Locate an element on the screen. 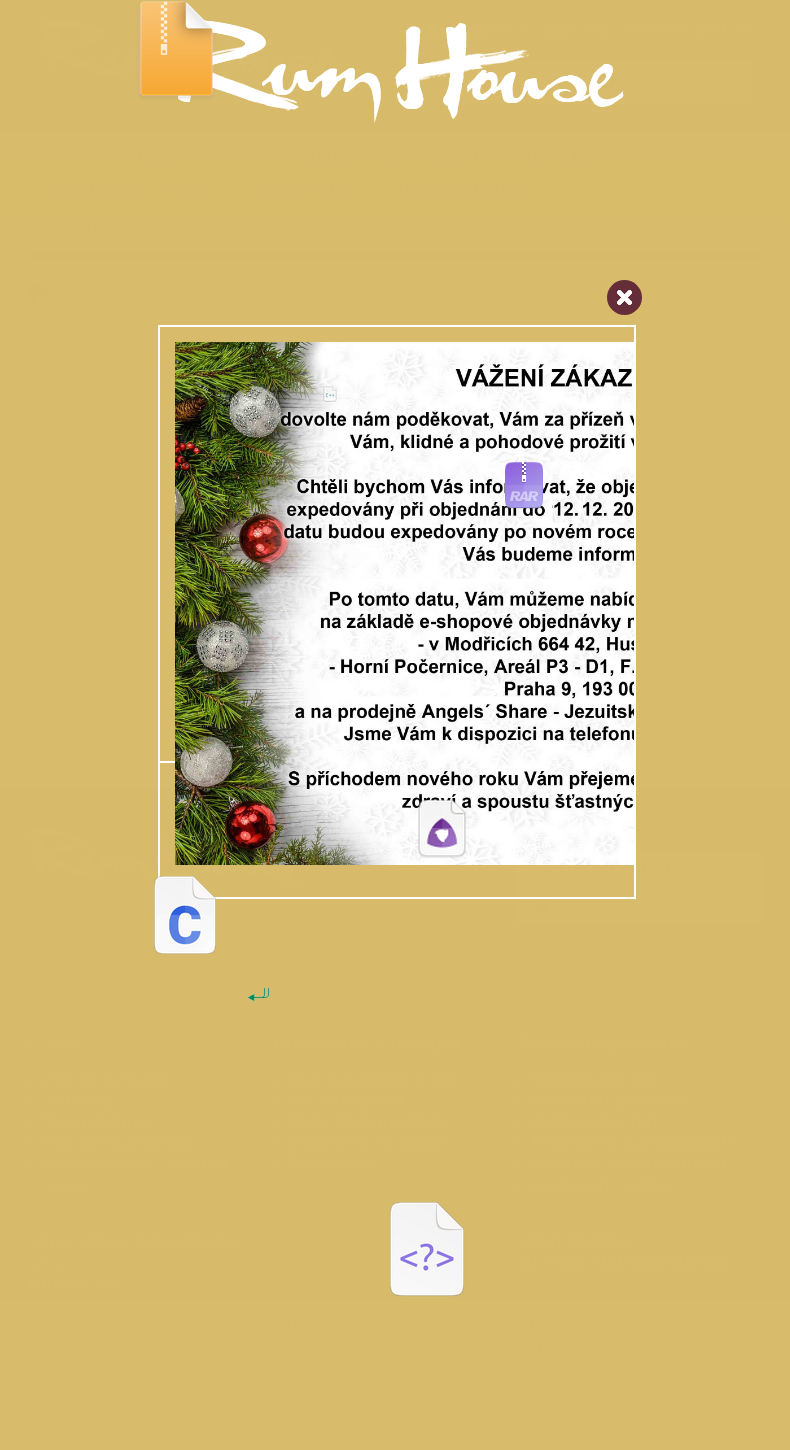 The image size is (790, 1450). a compressed RAR archive file is located at coordinates (524, 485).